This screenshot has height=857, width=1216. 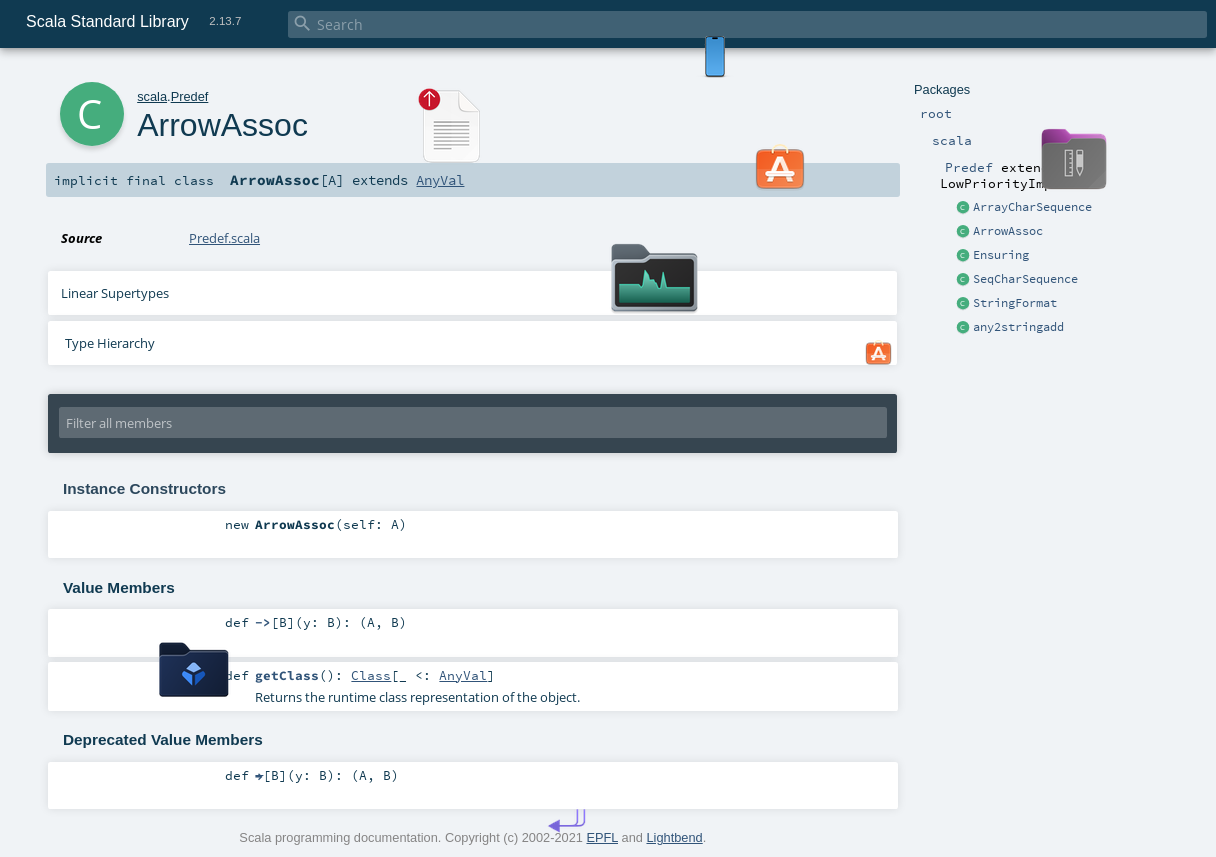 What do you see at coordinates (193, 671) in the screenshot?
I see `open blockchain-related files and documents` at bounding box center [193, 671].